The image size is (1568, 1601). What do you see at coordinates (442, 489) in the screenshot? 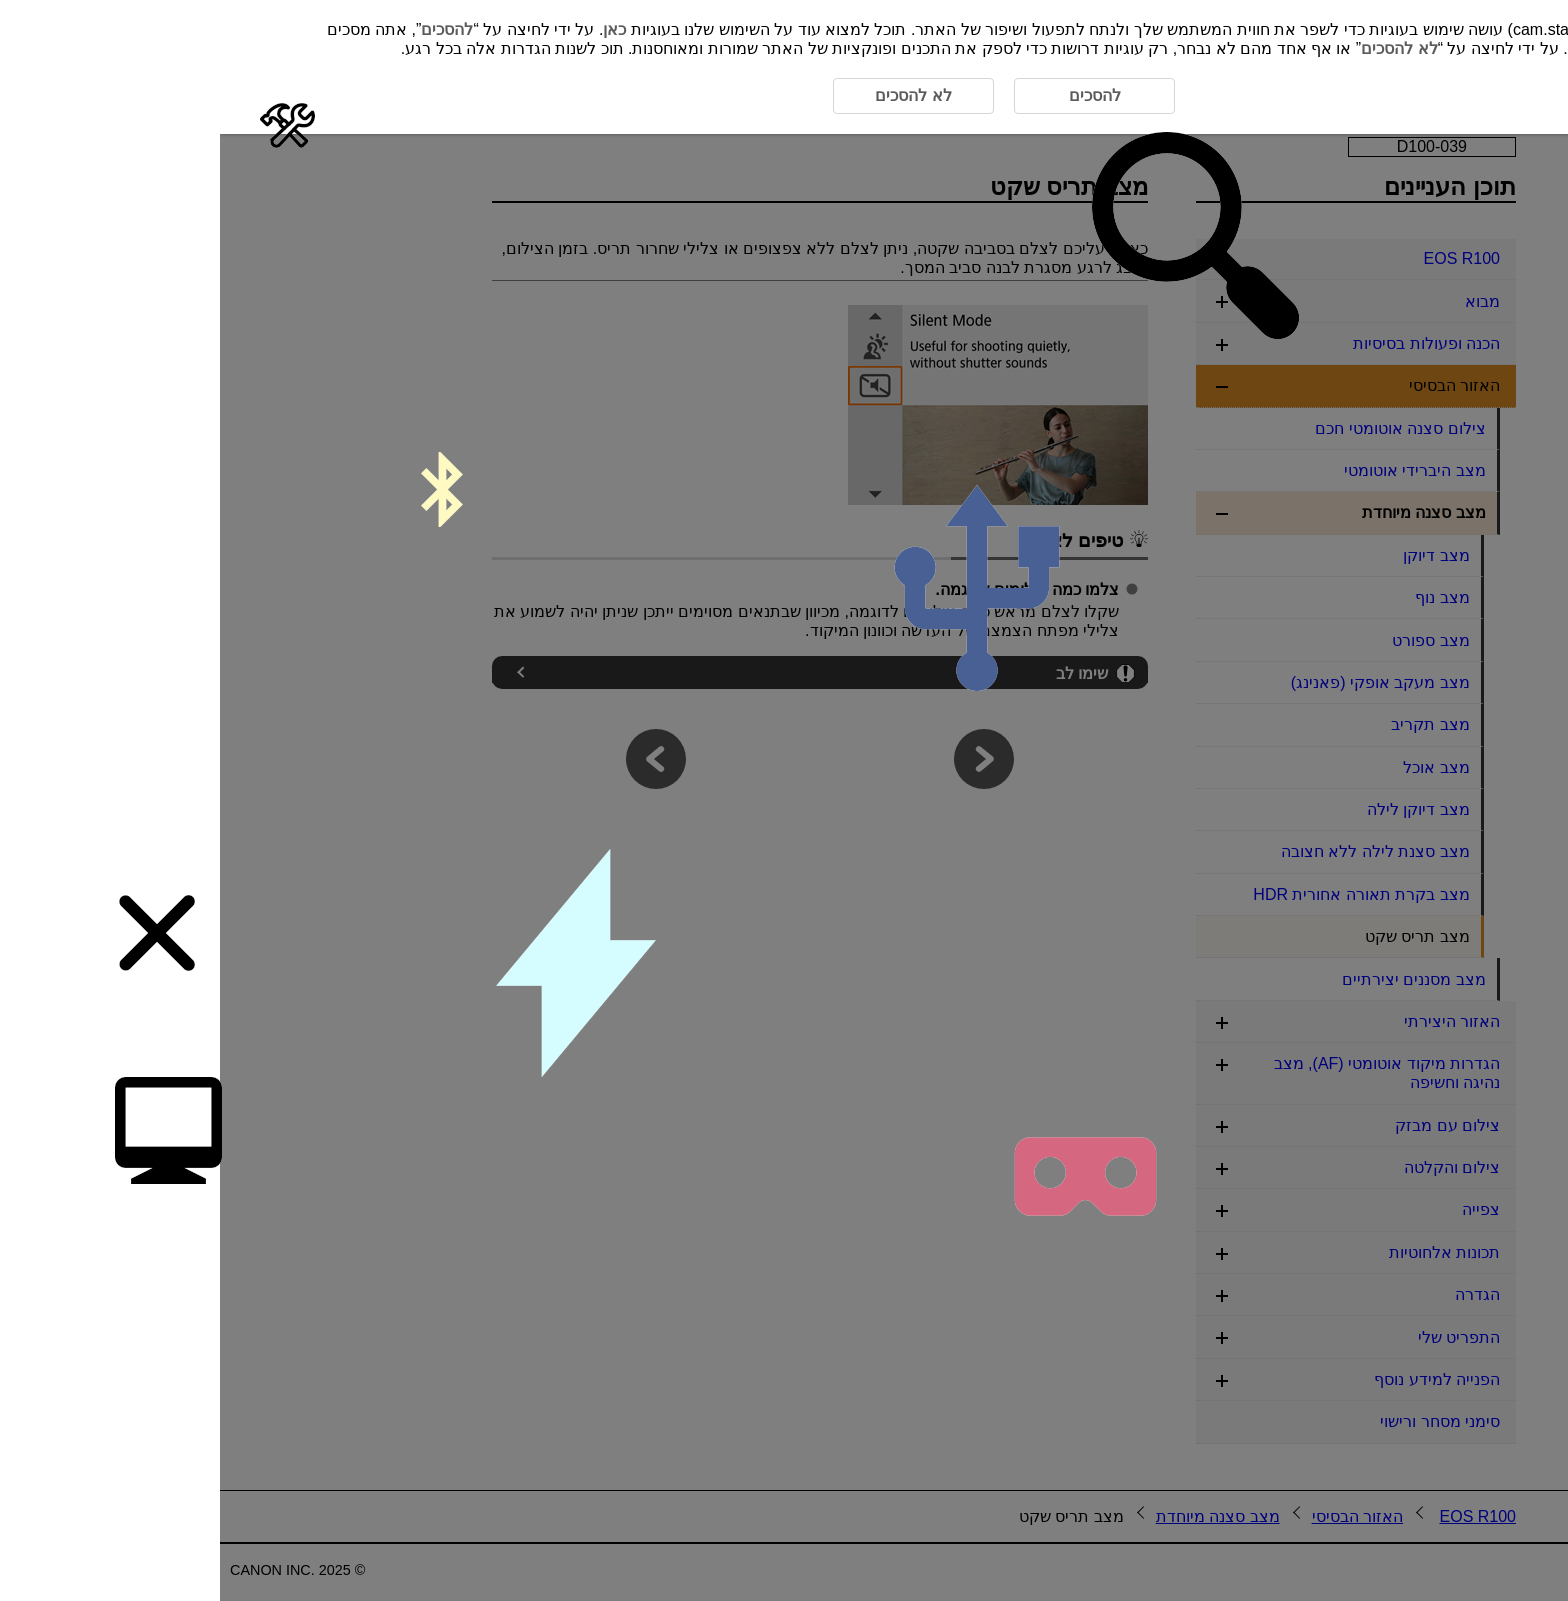
I see `toggle bluetooth connectivity on or off` at bounding box center [442, 489].